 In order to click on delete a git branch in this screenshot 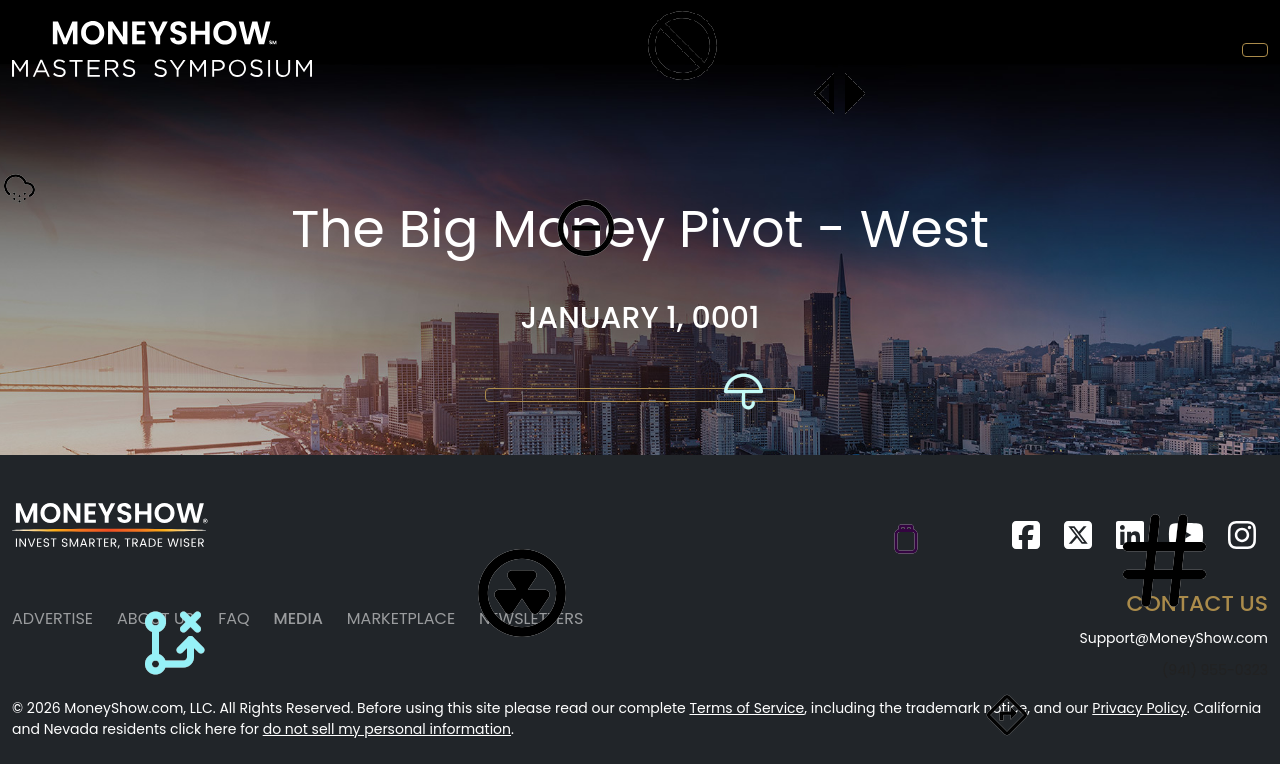, I will do `click(173, 643)`.